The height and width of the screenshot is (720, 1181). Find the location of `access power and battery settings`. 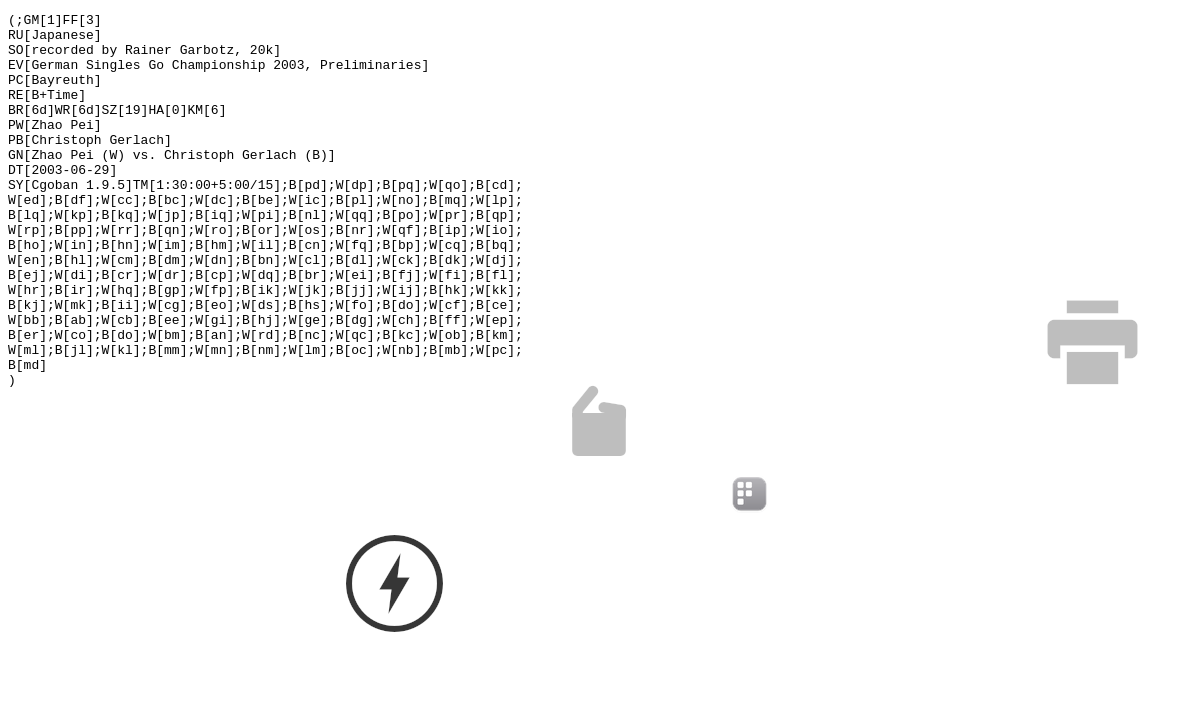

access power and battery settings is located at coordinates (394, 583).